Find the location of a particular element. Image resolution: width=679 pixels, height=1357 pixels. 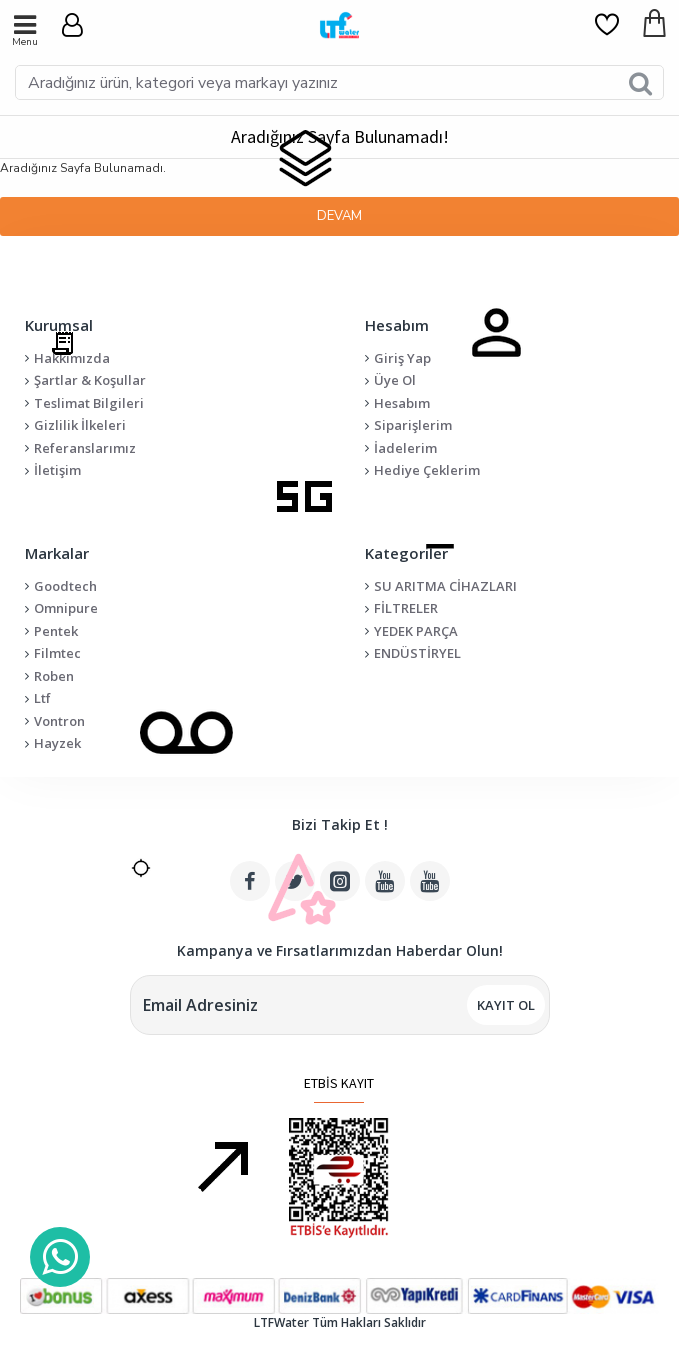

indicates an outgoing call was made is located at coordinates (224, 1165).